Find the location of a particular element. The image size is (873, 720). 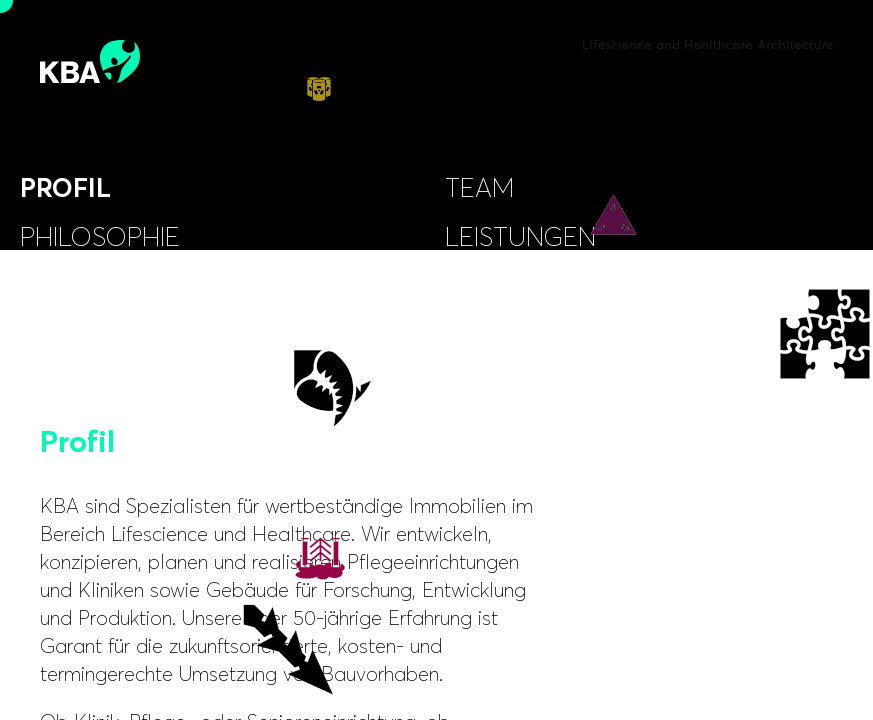

indicates hazardous or radioactive materials in a game context is located at coordinates (319, 89).